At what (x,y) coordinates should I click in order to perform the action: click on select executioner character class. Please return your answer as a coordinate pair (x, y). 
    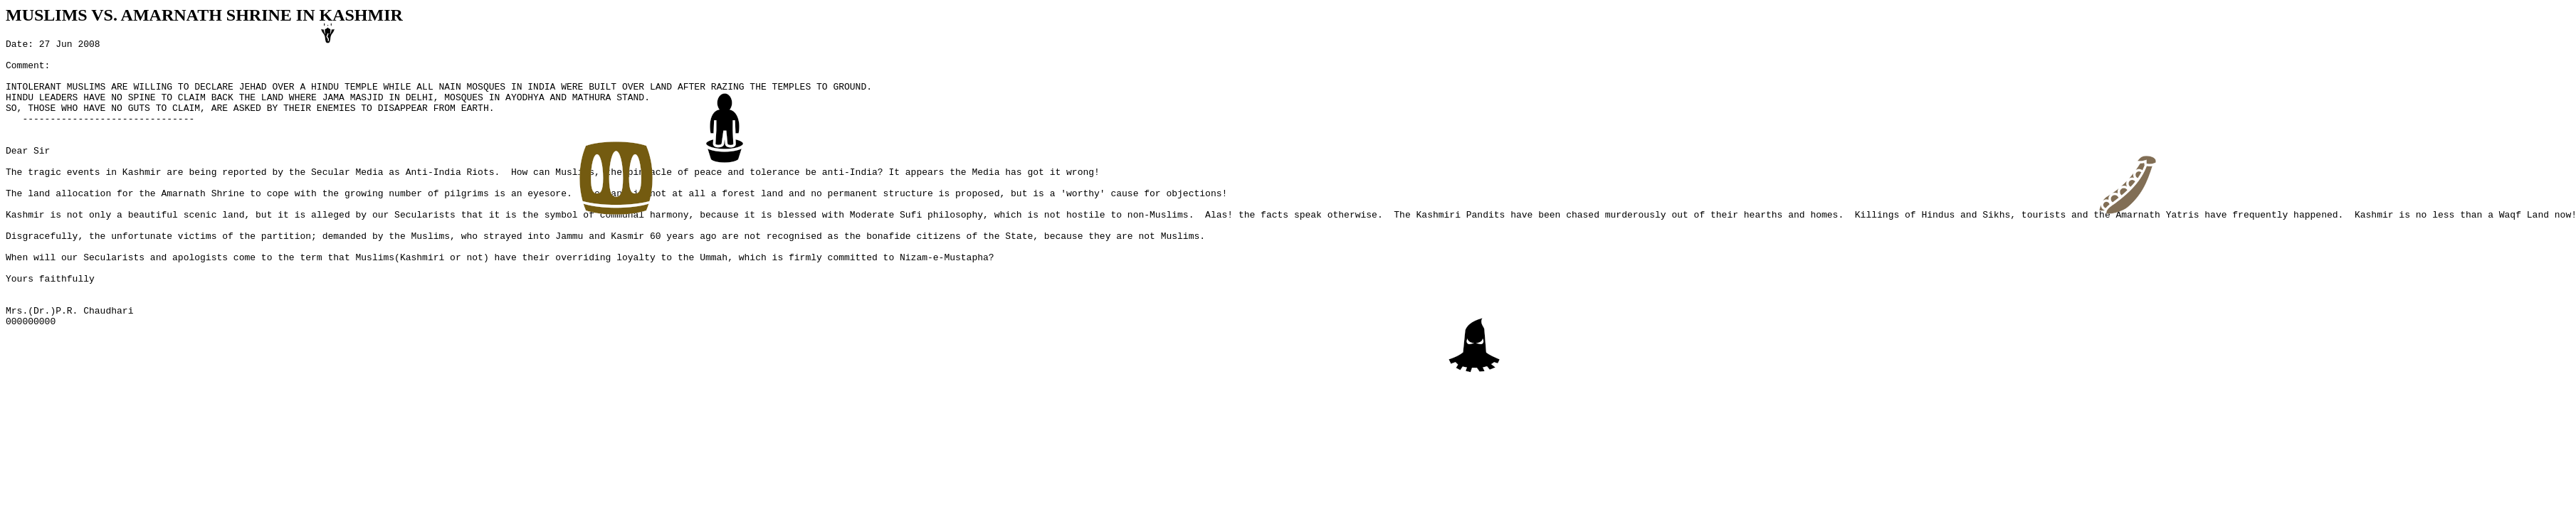
    Looking at the image, I should click on (1474, 344).